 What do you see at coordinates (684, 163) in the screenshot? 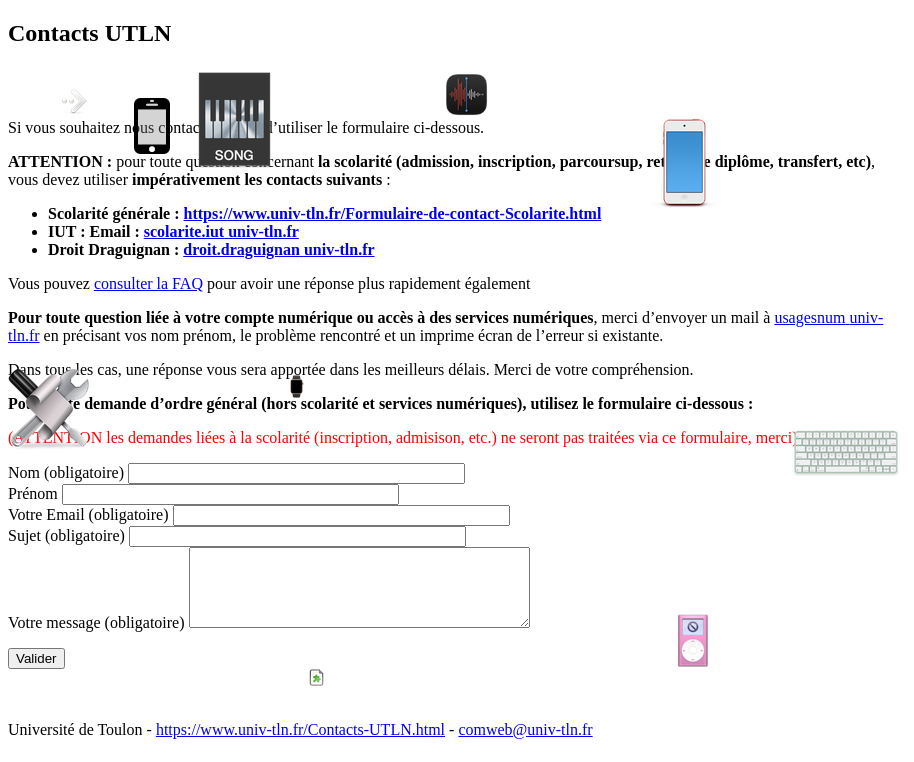
I see `iPod Touch device connected` at bounding box center [684, 163].